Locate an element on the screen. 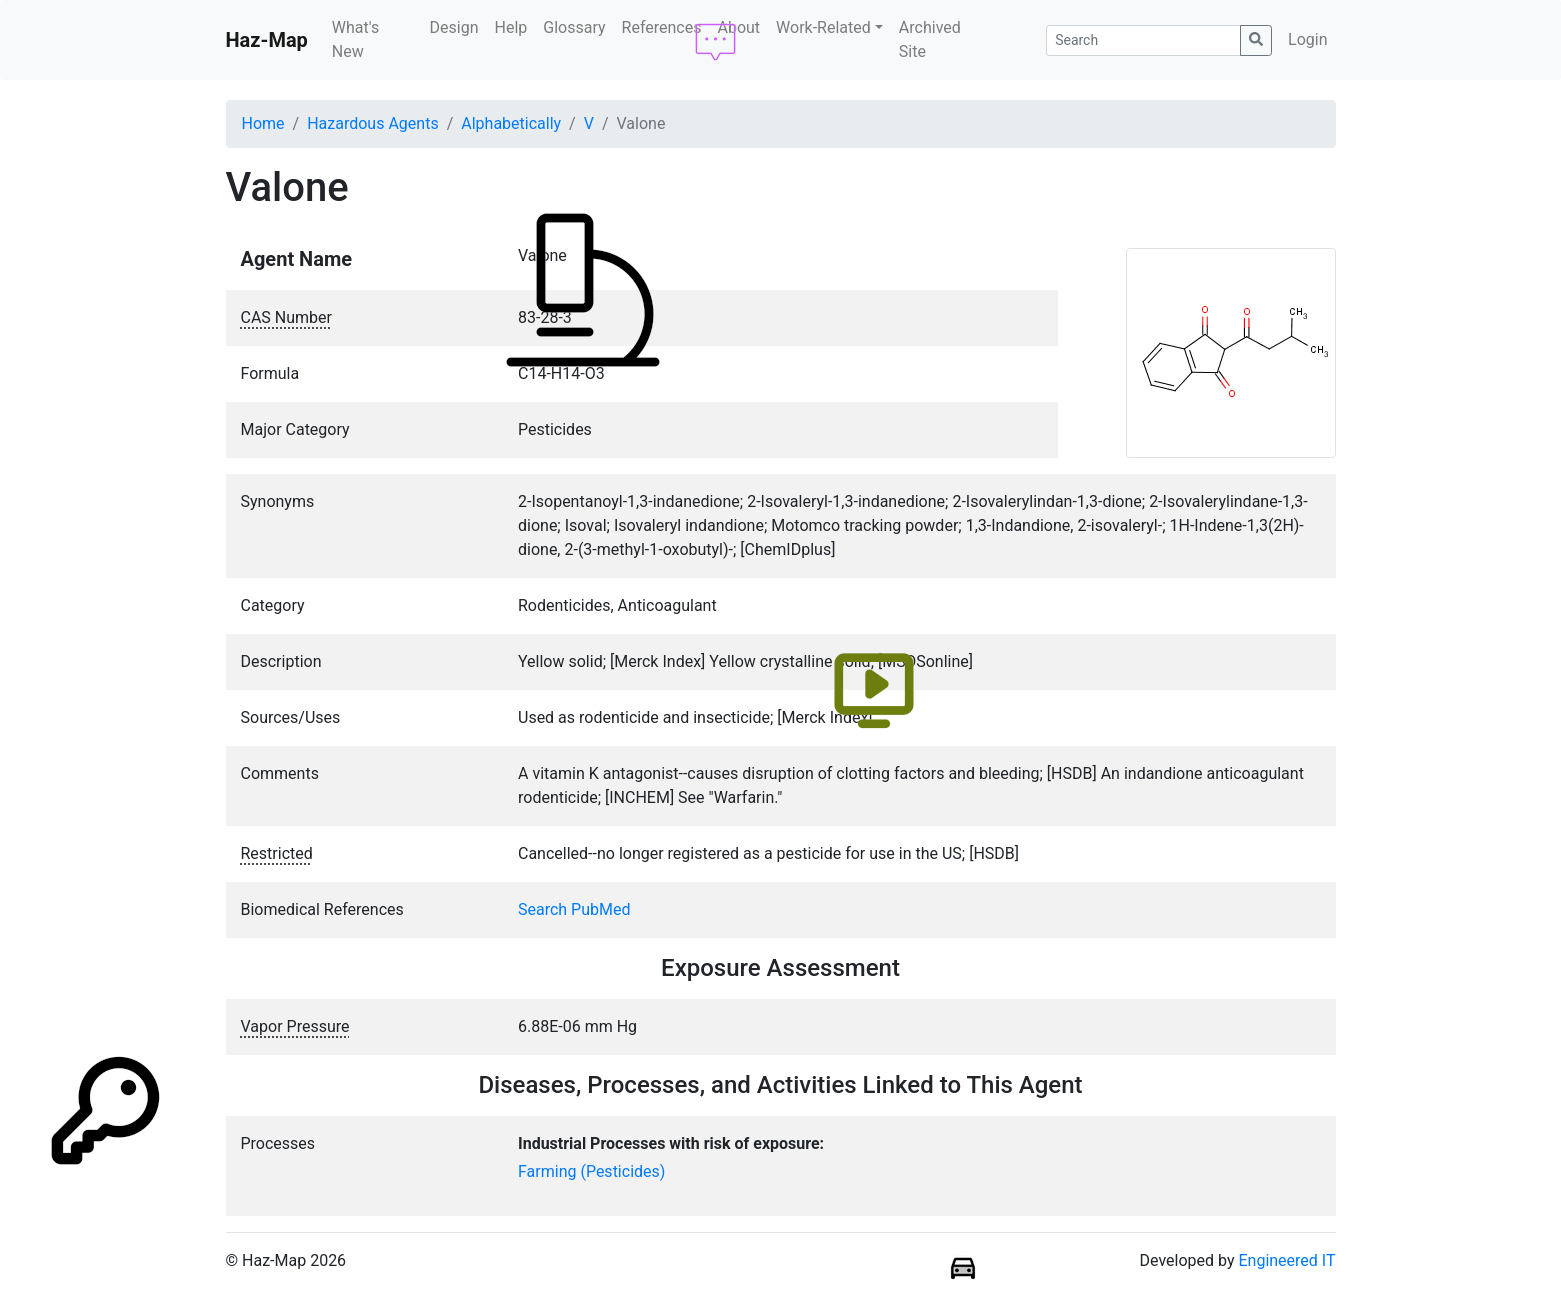  open chat or messaging is located at coordinates (715, 40).